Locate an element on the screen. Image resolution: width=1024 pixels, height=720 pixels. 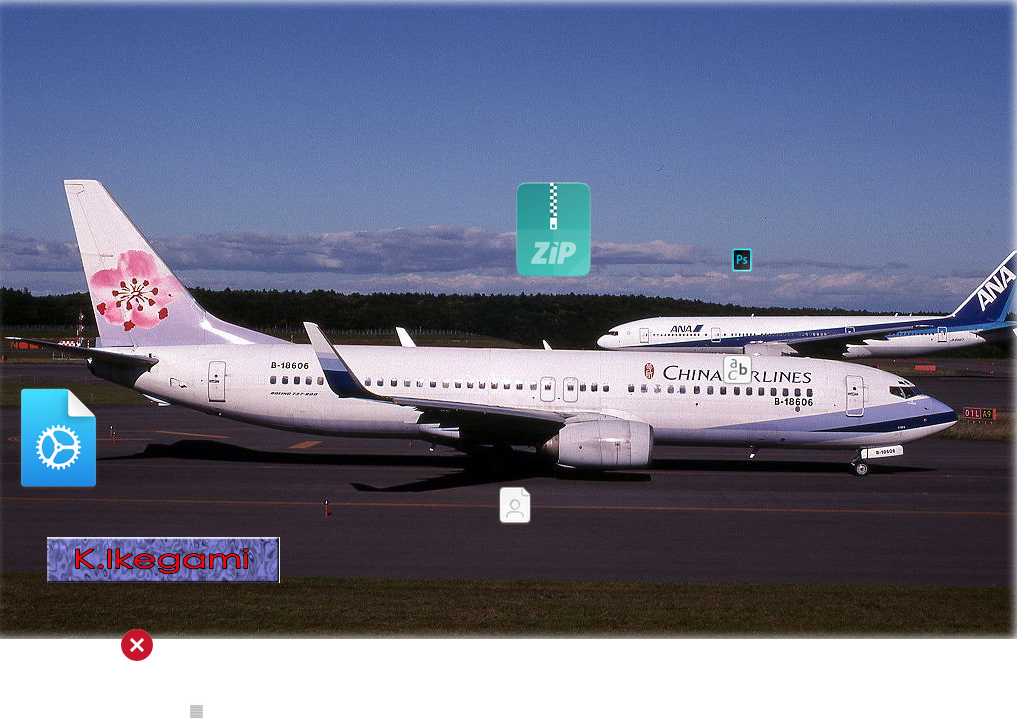
adobe photoshop file type indicator is located at coordinates (742, 260).